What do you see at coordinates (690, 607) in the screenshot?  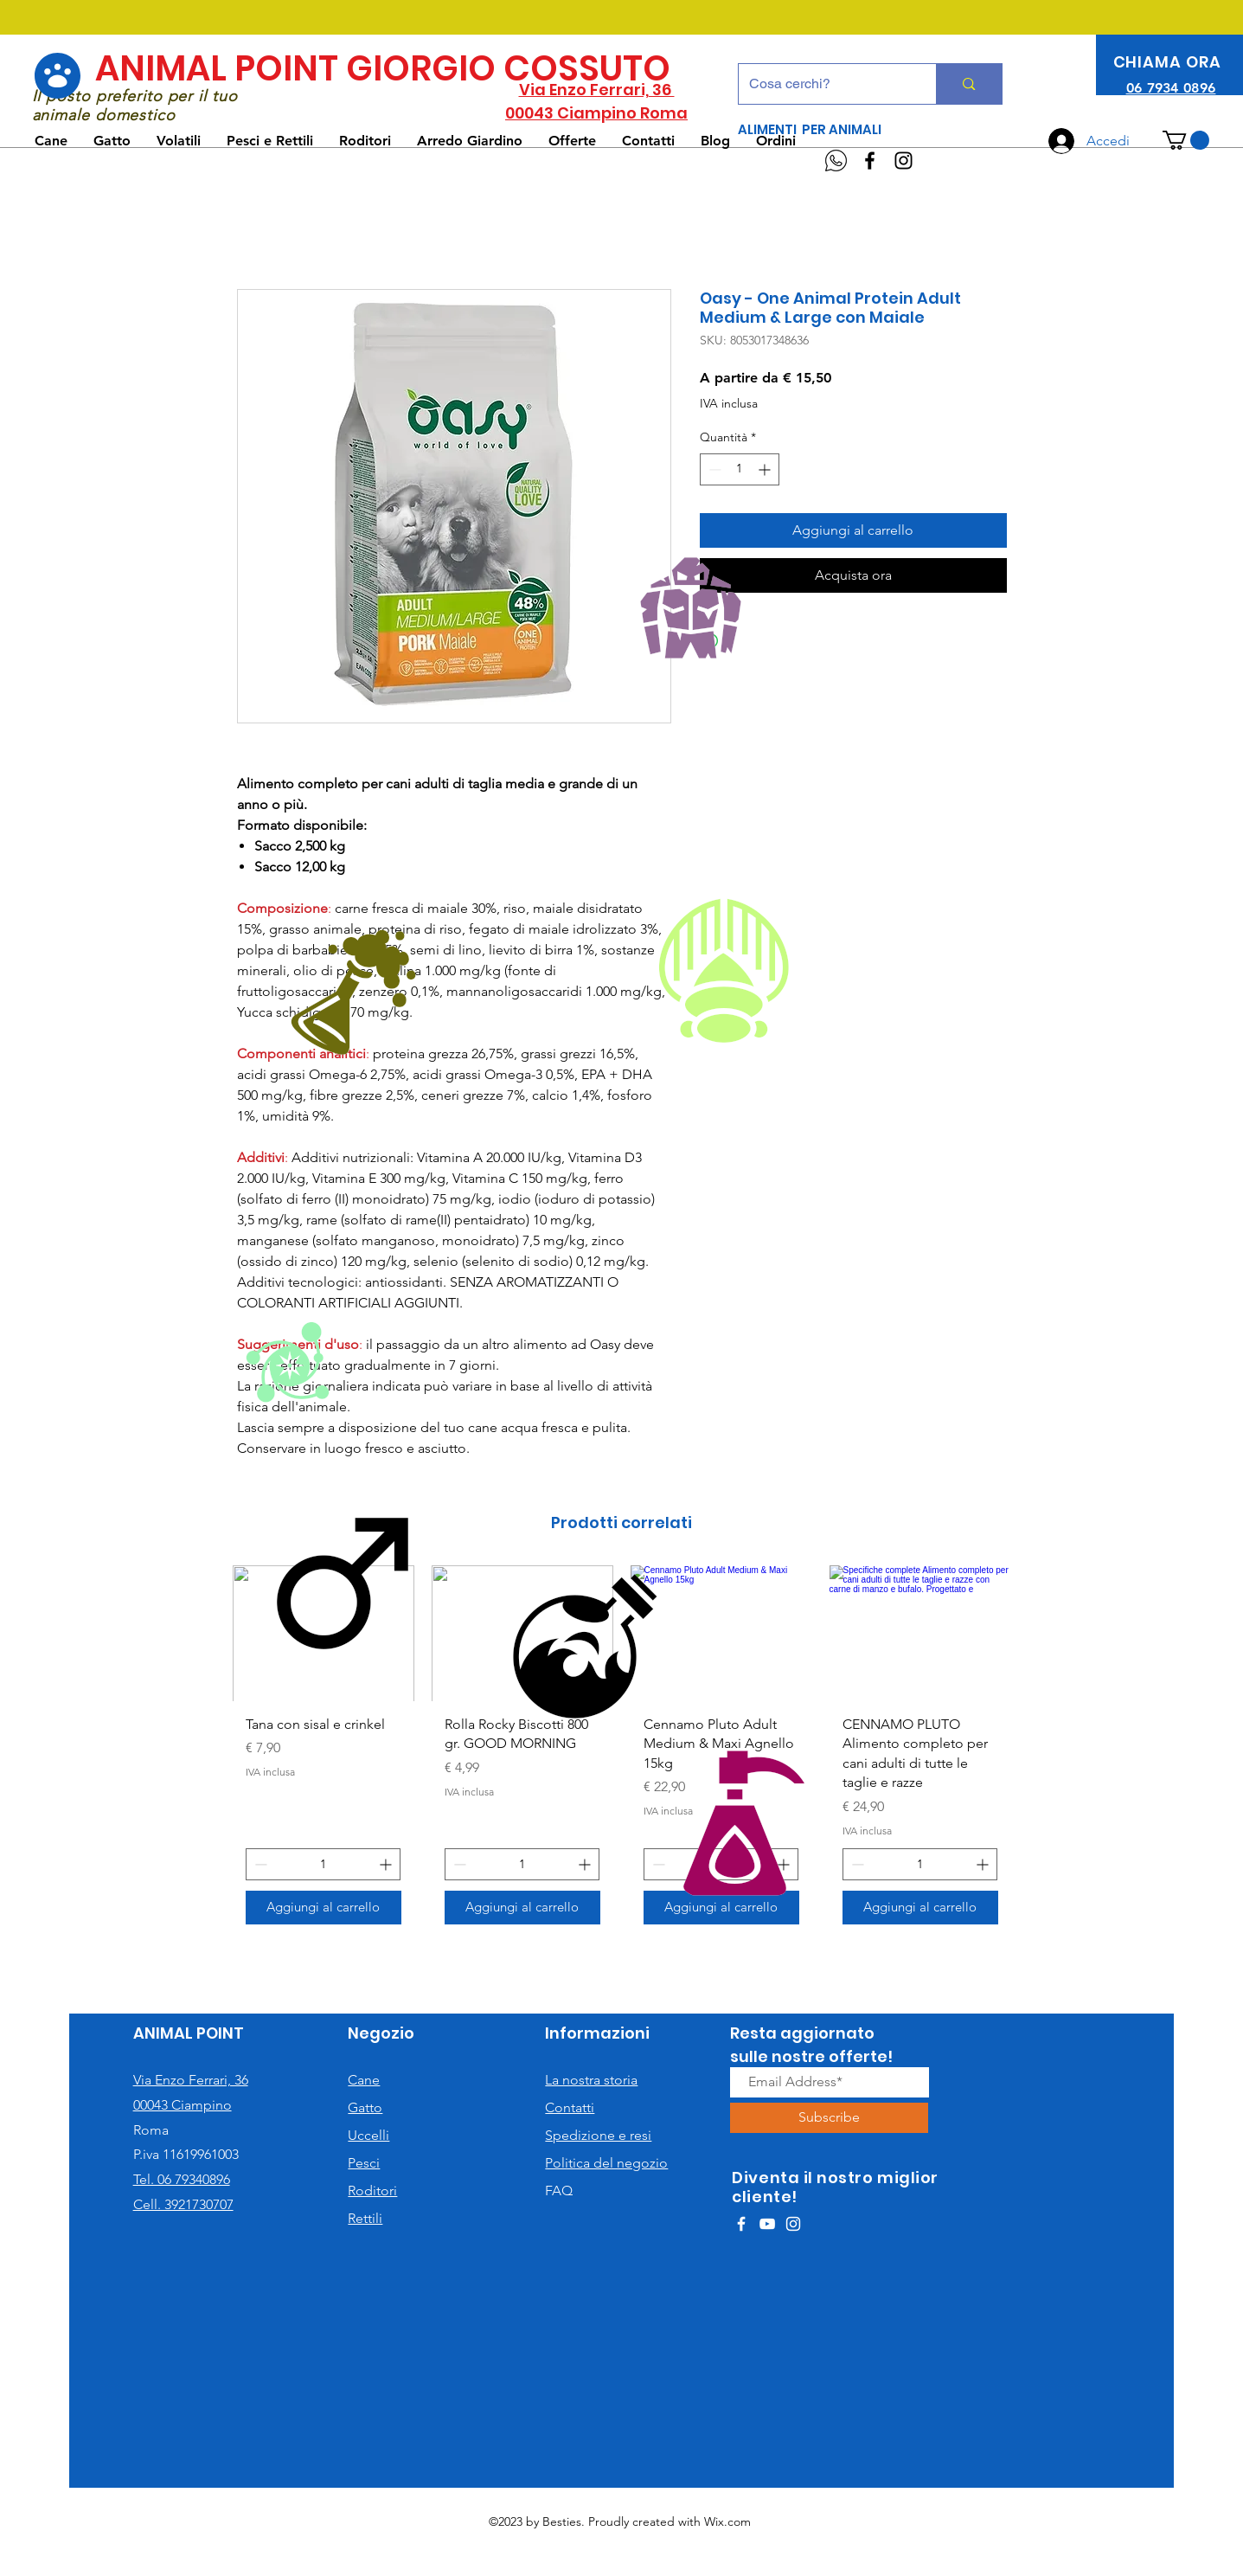 I see `summon or deploy a rock golem unit` at bounding box center [690, 607].